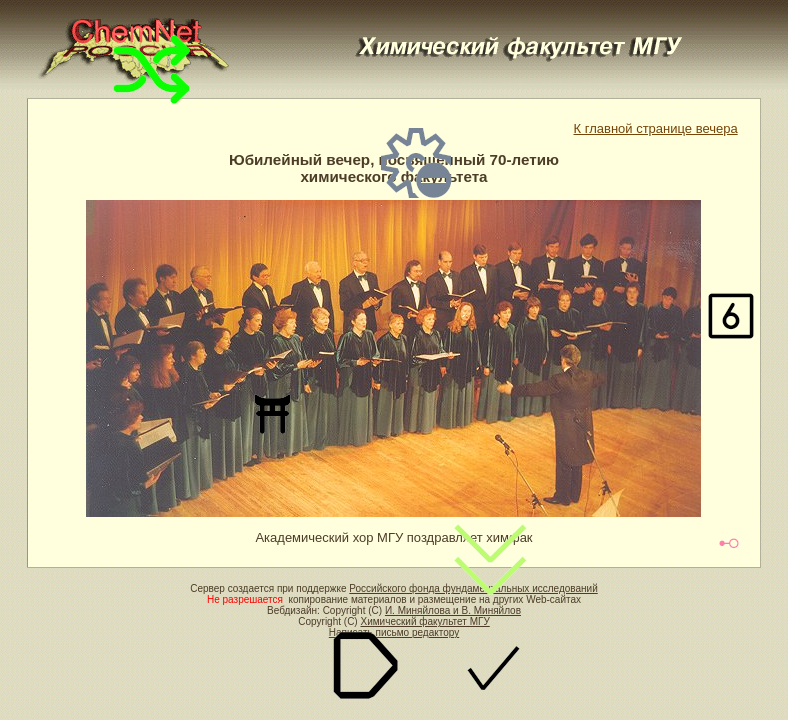  I want to click on indicates Japanese culture or travel content, so click(272, 413).